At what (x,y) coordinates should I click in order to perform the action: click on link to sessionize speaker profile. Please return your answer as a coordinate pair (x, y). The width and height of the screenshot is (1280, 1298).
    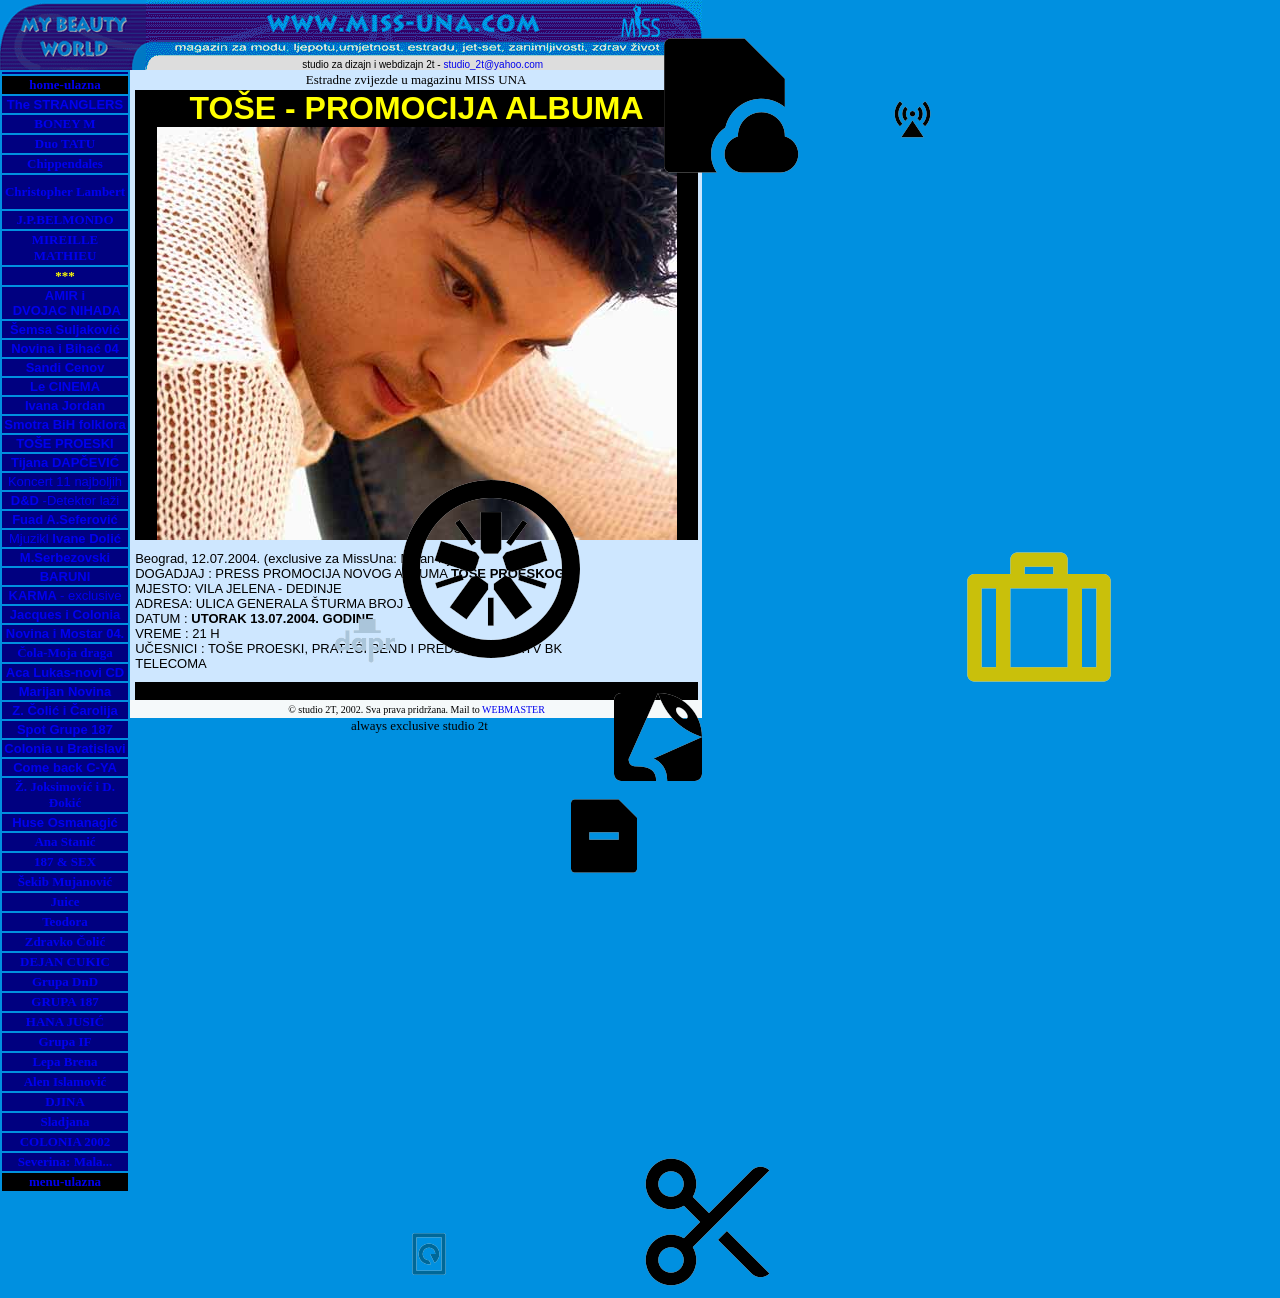
    Looking at the image, I should click on (658, 737).